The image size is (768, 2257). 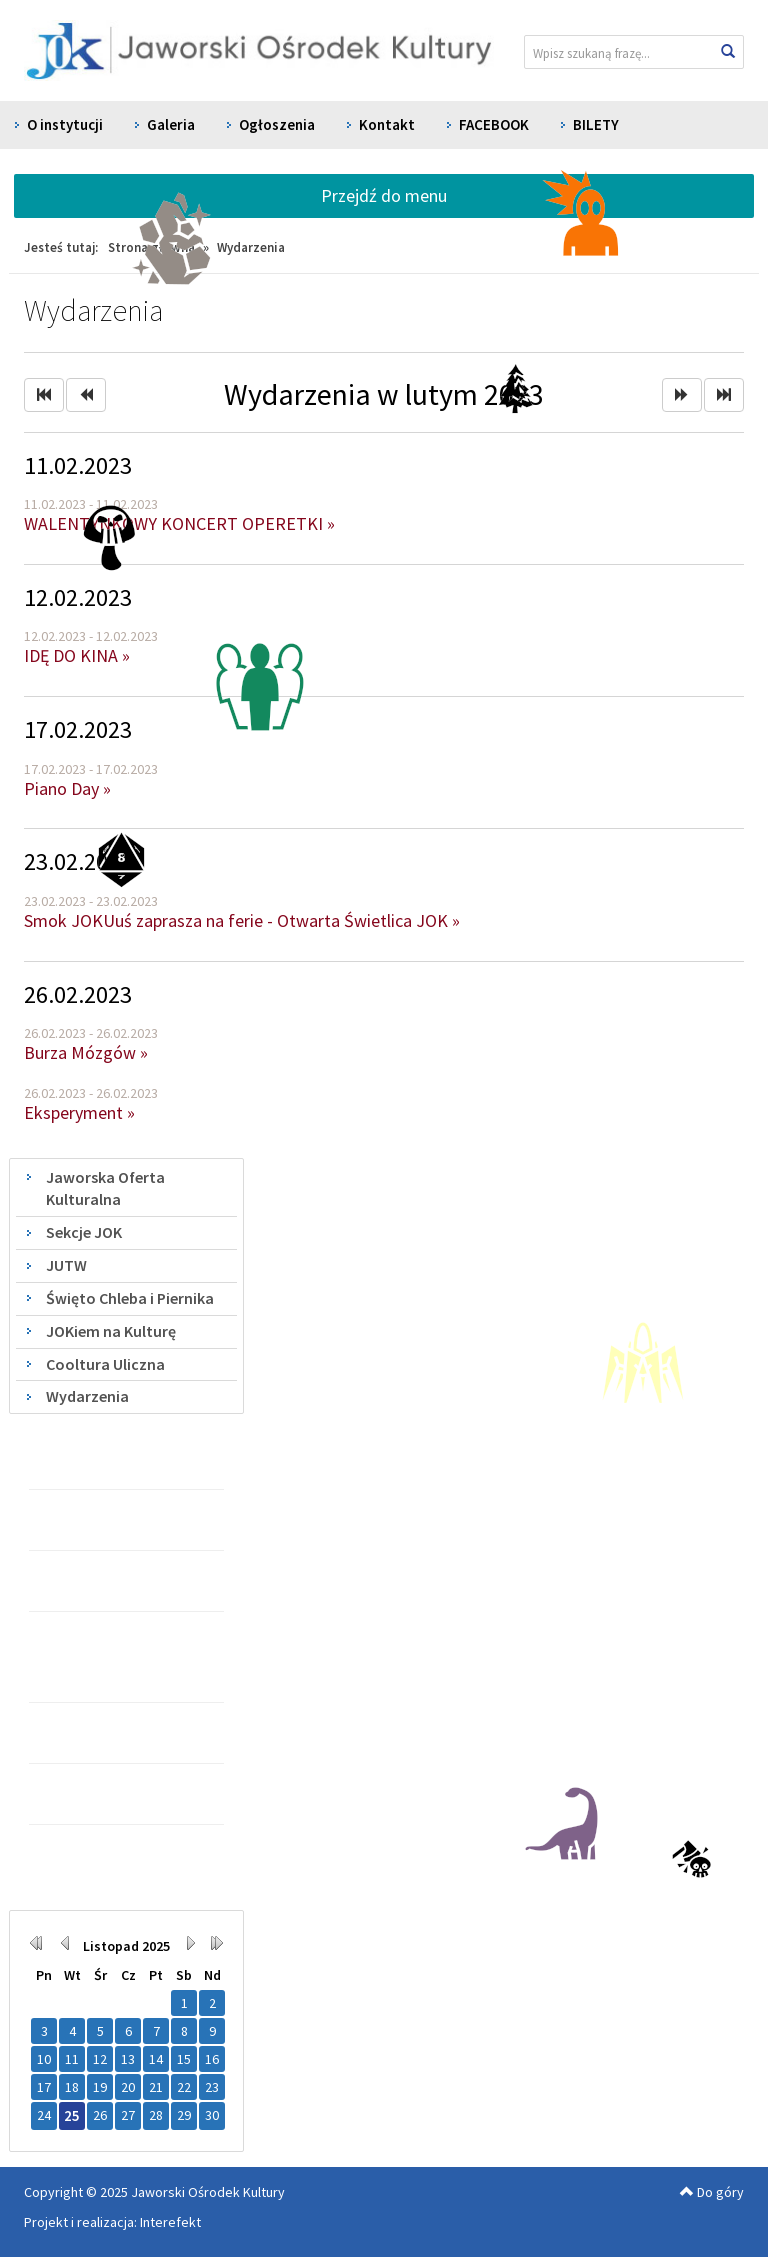 What do you see at coordinates (691, 1858) in the screenshot?
I see `indicates a kill or enemy defeated in gameplay` at bounding box center [691, 1858].